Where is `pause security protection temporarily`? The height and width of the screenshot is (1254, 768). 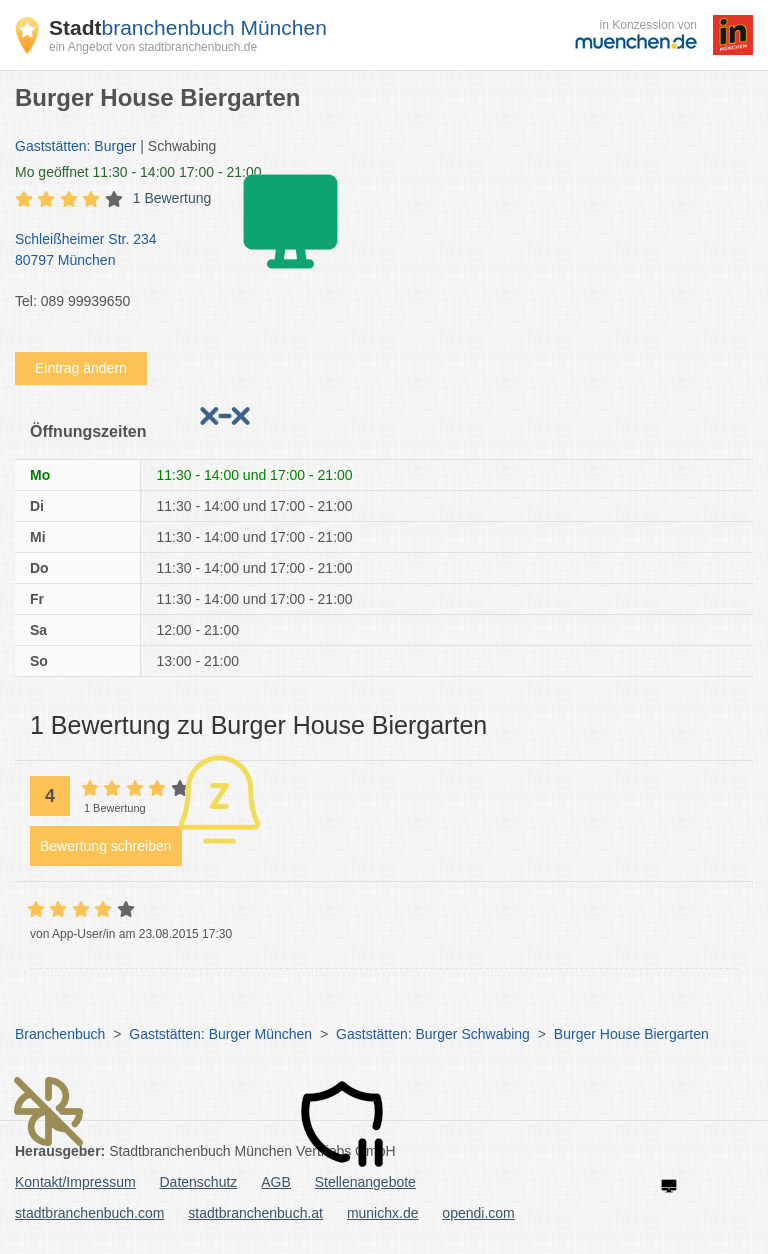
pause security protection temporarily is located at coordinates (342, 1122).